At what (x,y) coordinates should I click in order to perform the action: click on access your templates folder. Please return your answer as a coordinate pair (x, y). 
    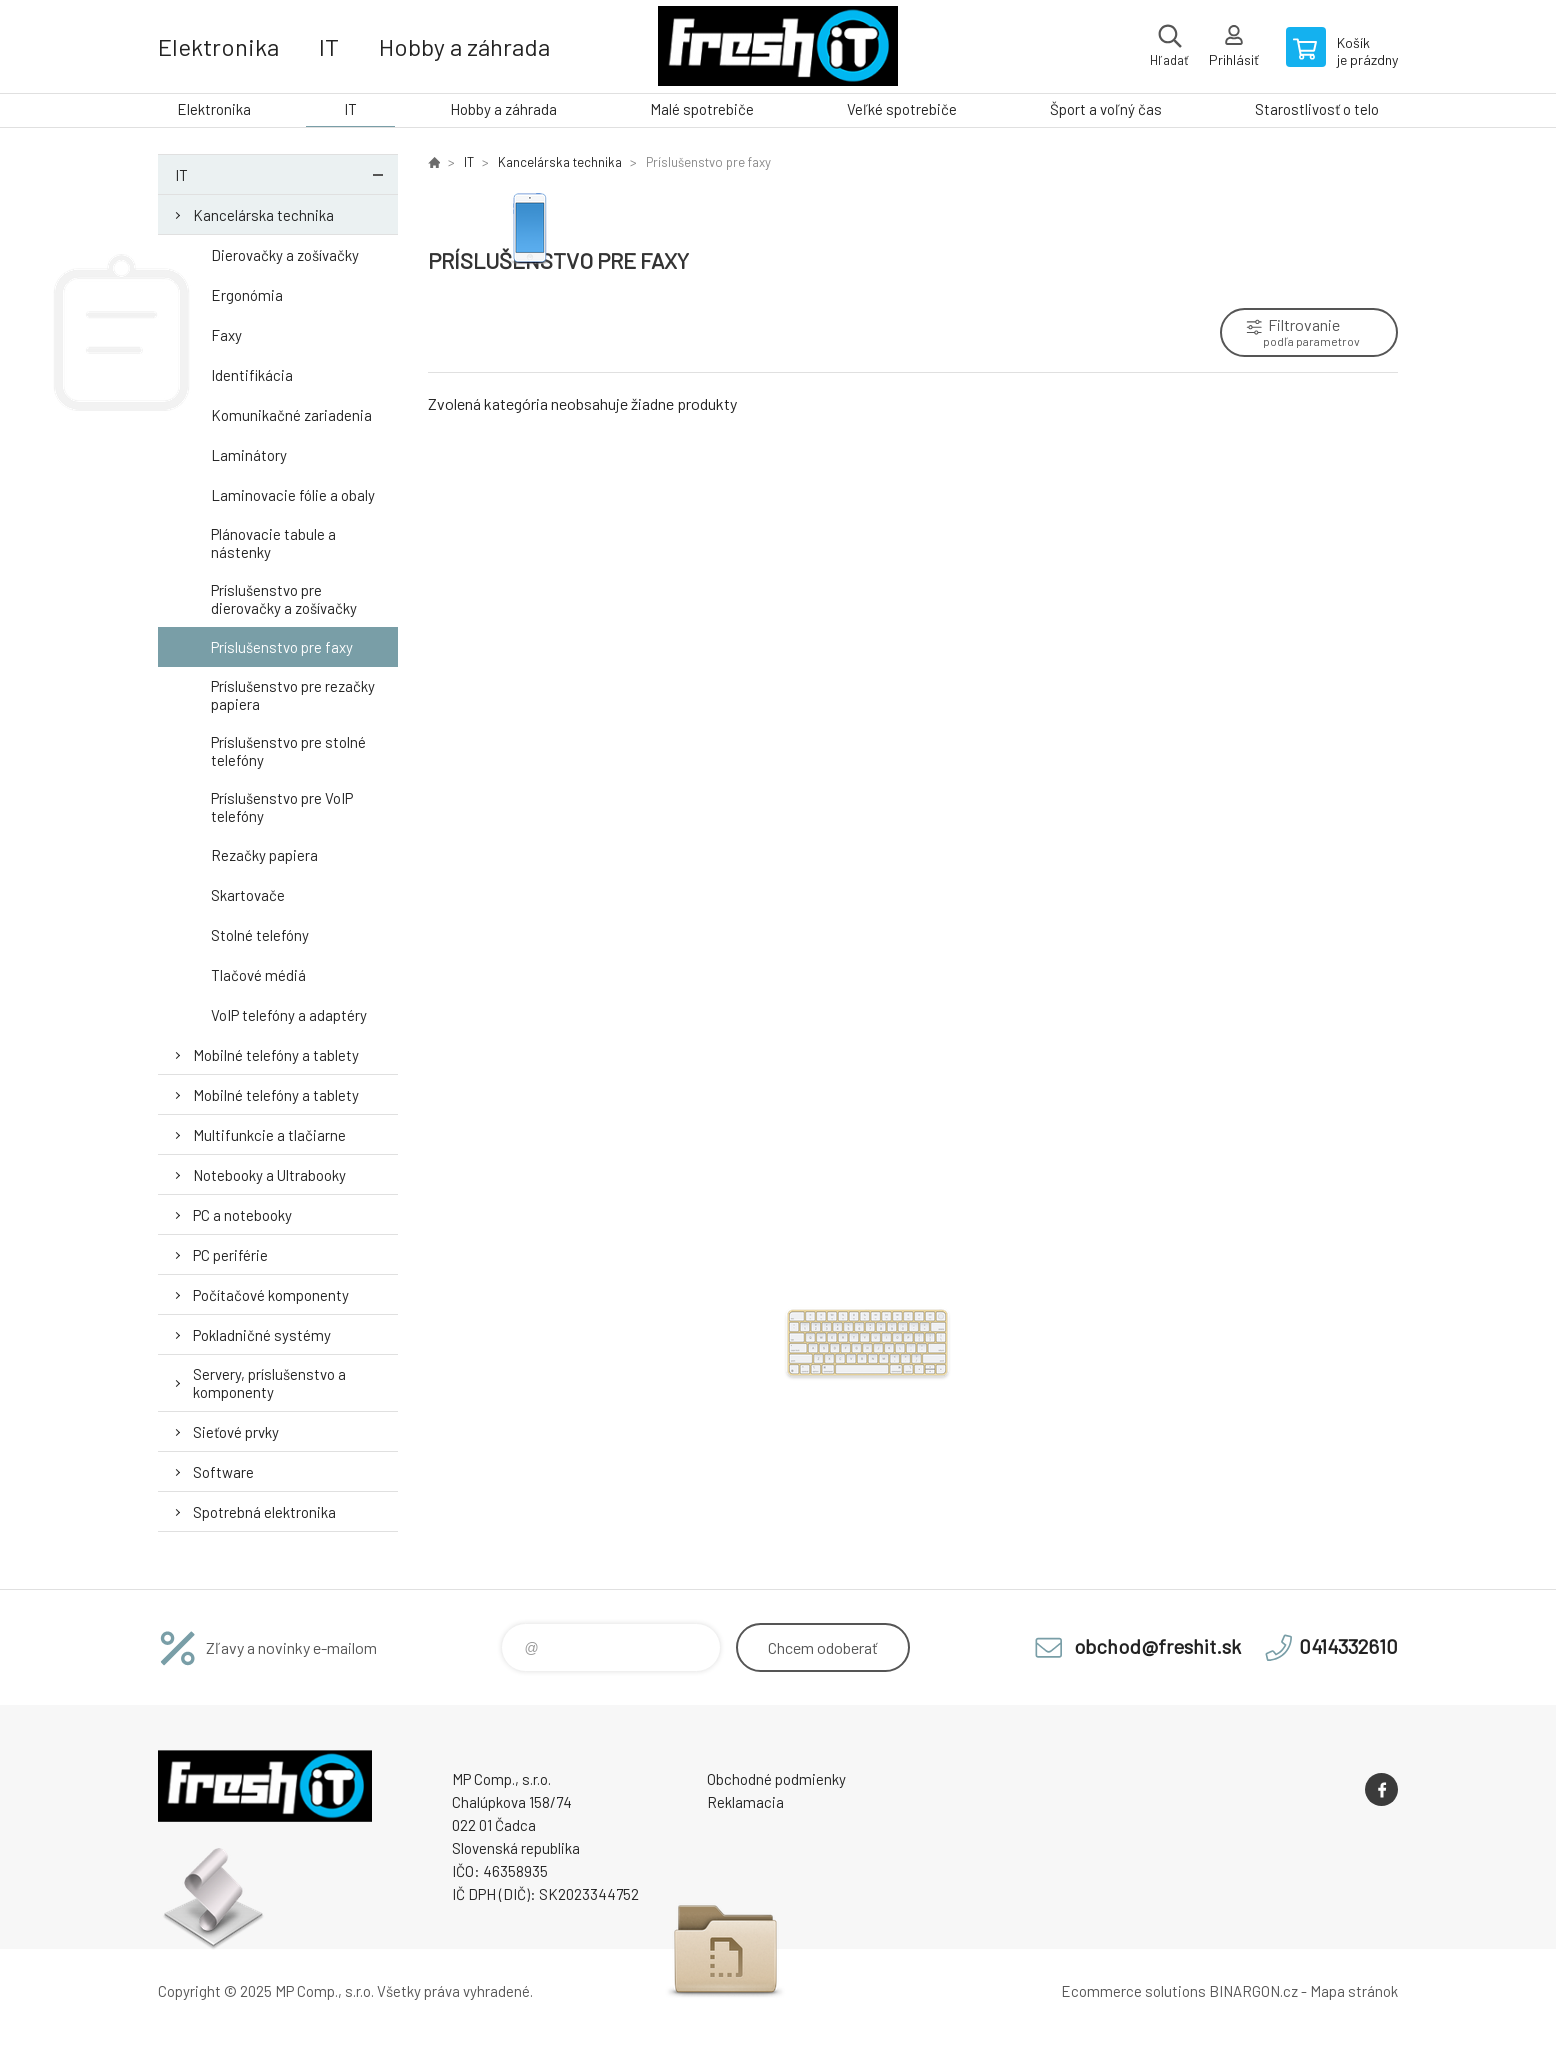
    Looking at the image, I should click on (725, 1954).